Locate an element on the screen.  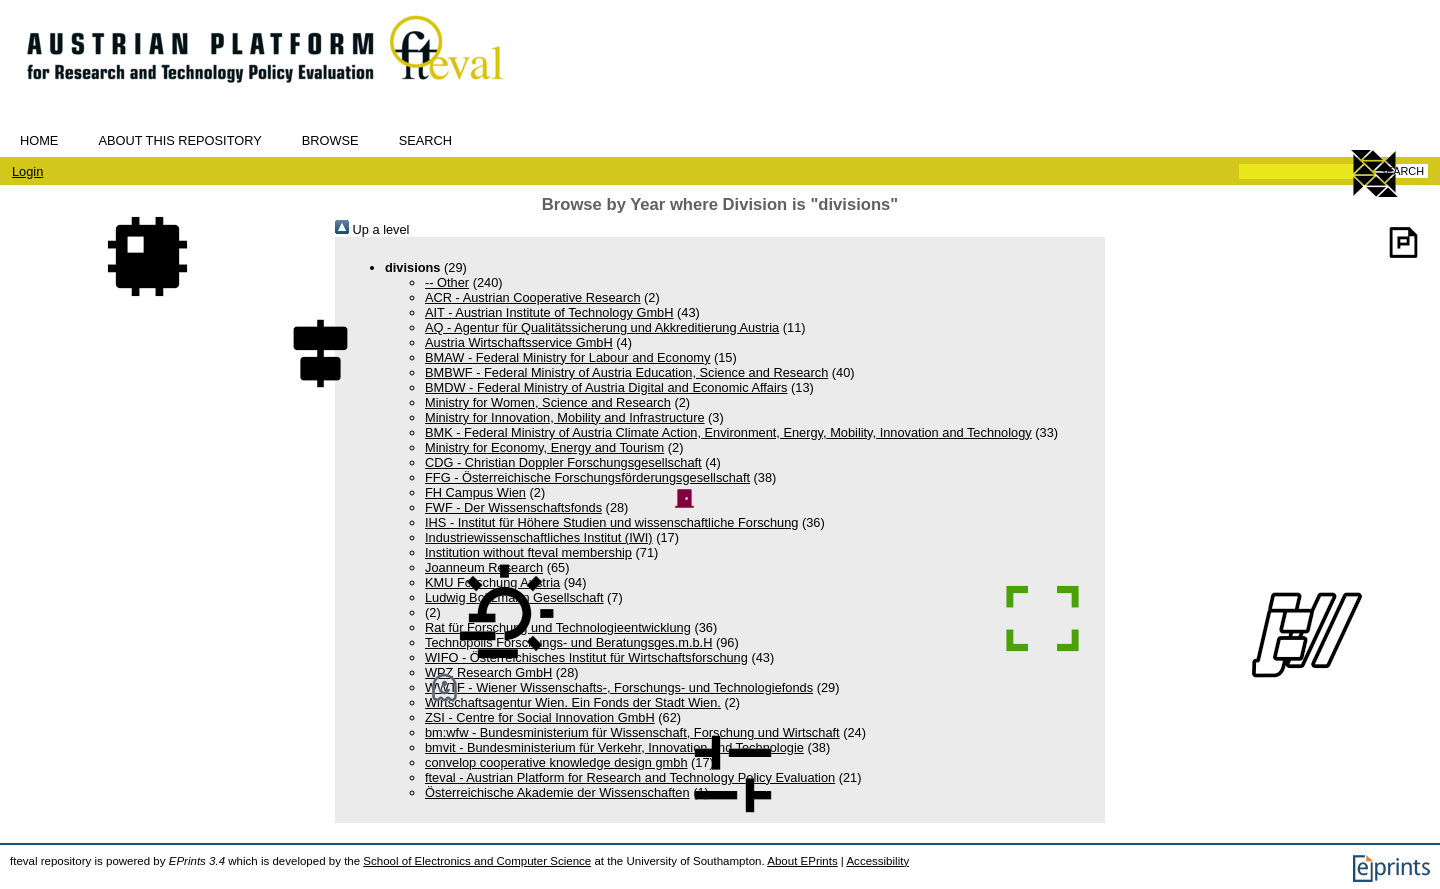
adjust audio equalizer settings is located at coordinates (733, 774).